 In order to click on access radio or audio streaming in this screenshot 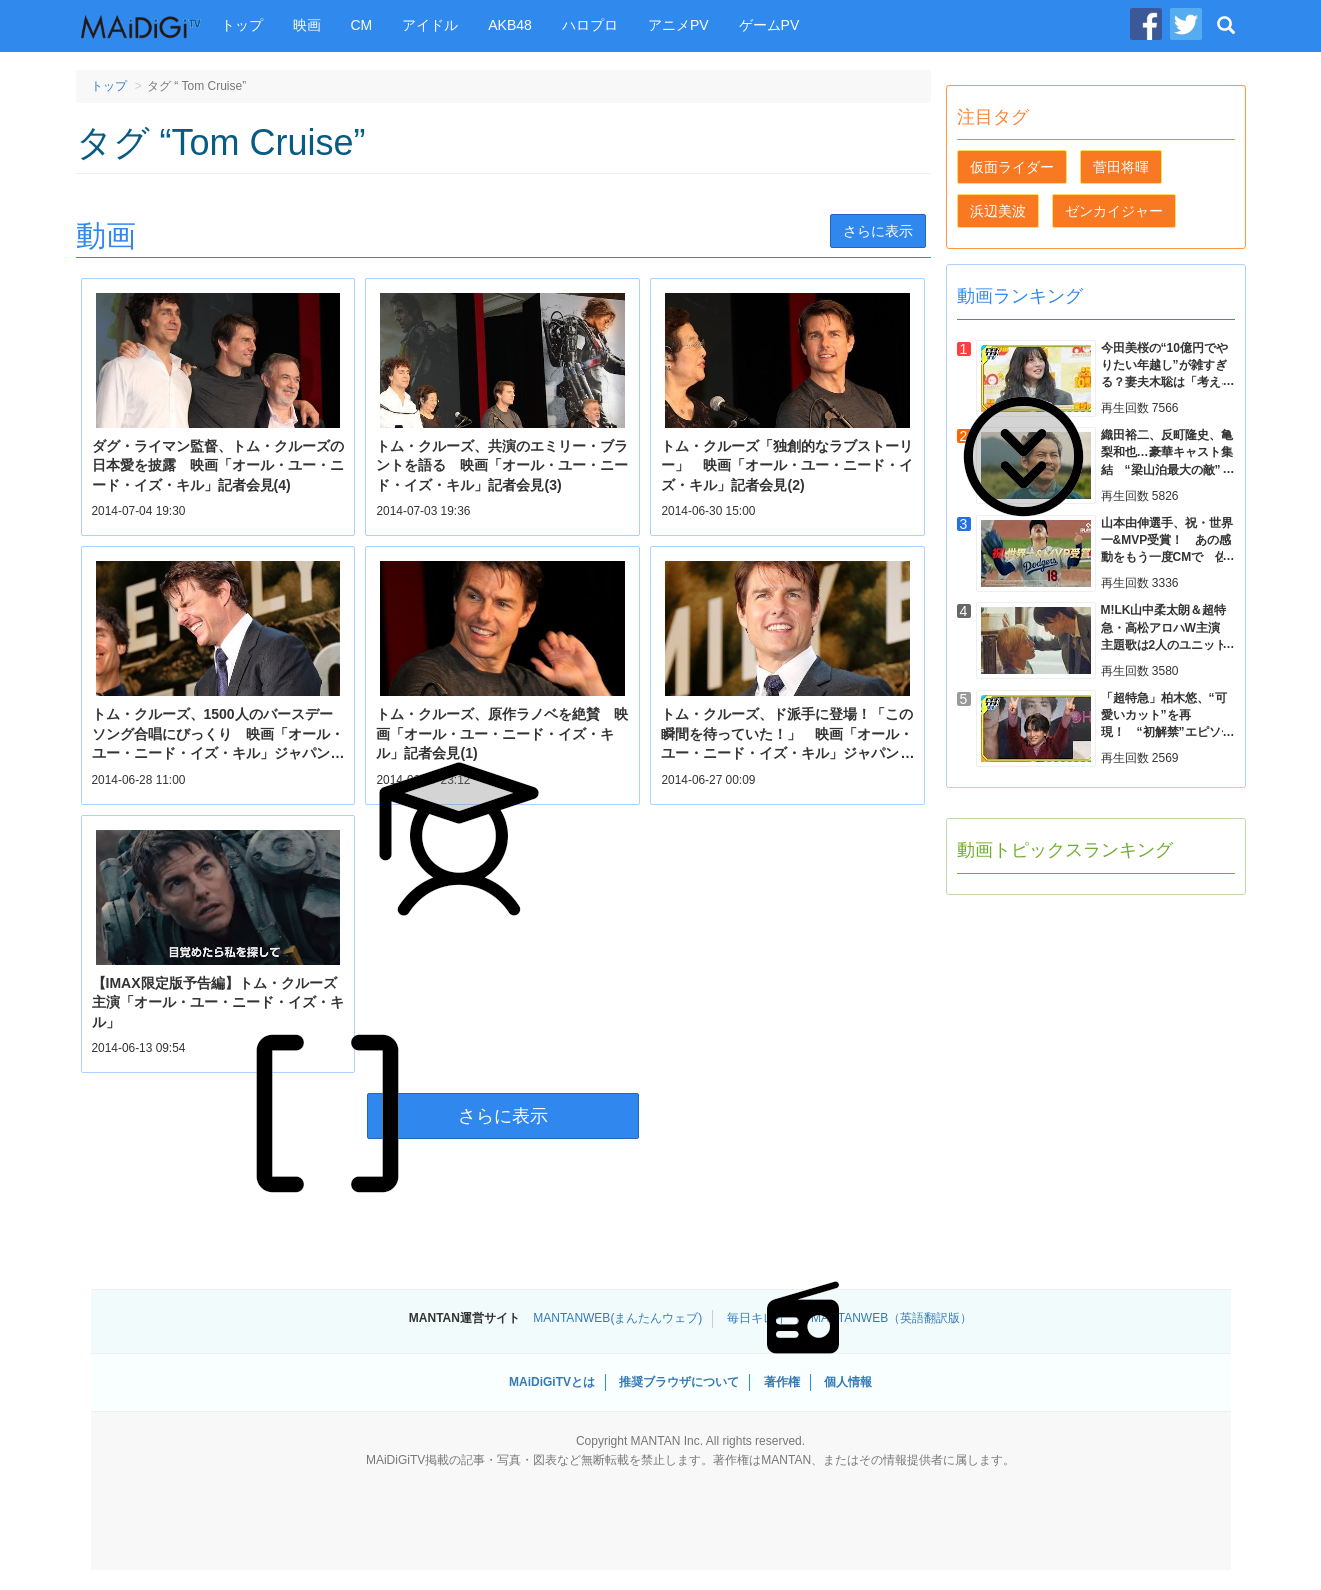, I will do `click(803, 1322)`.